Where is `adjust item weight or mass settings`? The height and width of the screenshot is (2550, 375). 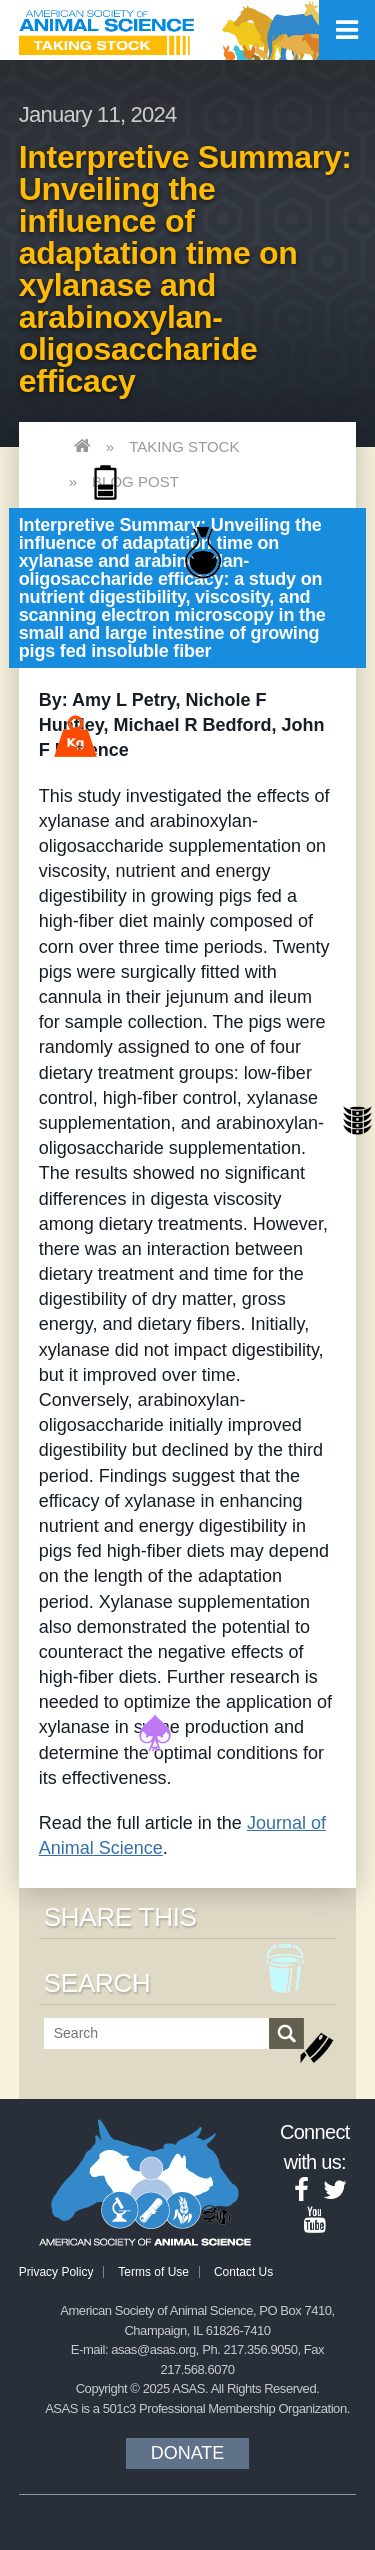 adjust item weight or mass settings is located at coordinates (75, 735).